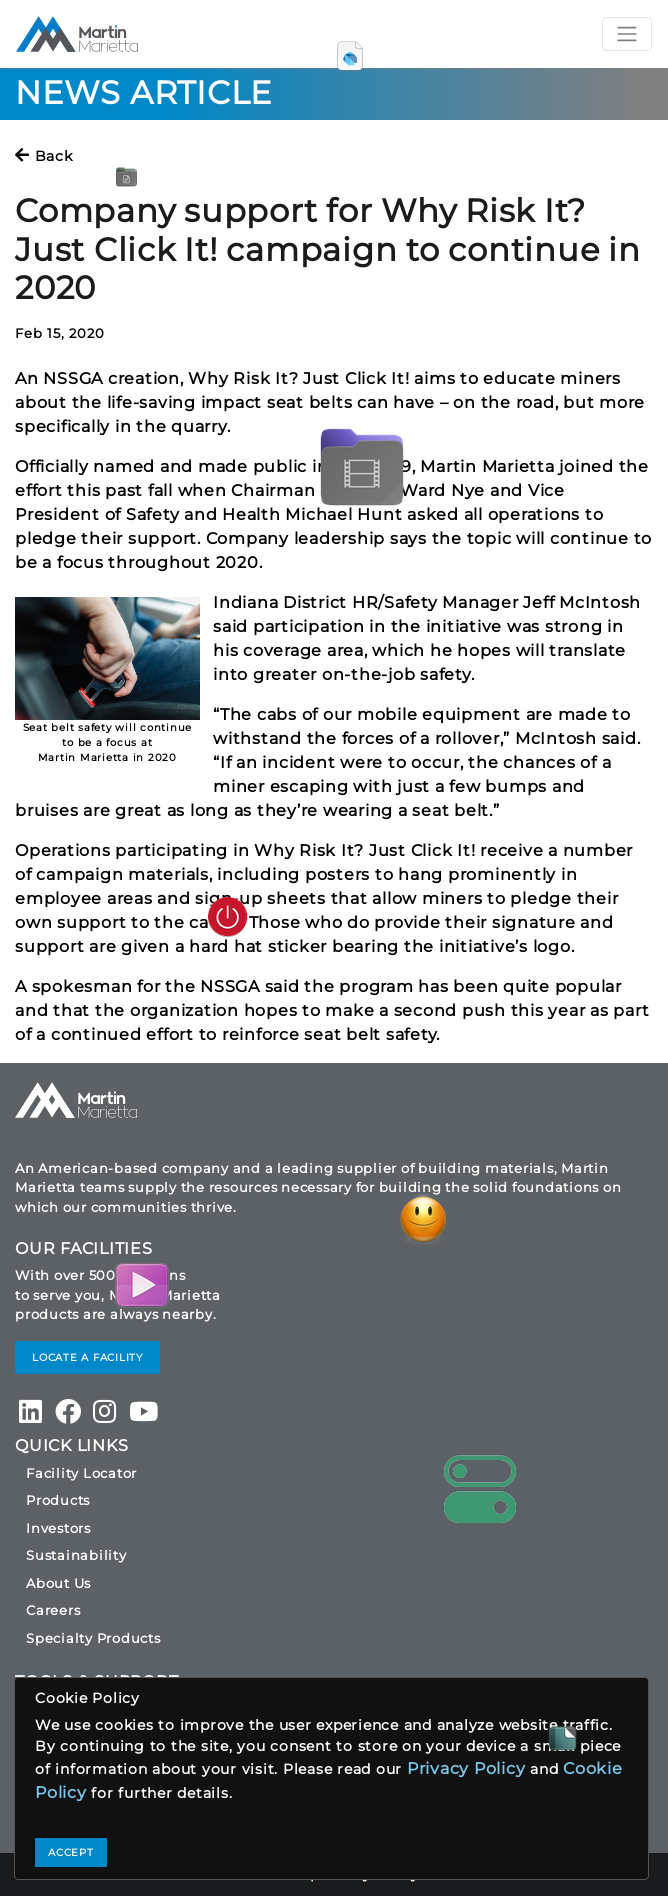 This screenshot has height=1896, width=668. What do you see at coordinates (423, 1221) in the screenshot?
I see `add an emoji or reaction to a message` at bounding box center [423, 1221].